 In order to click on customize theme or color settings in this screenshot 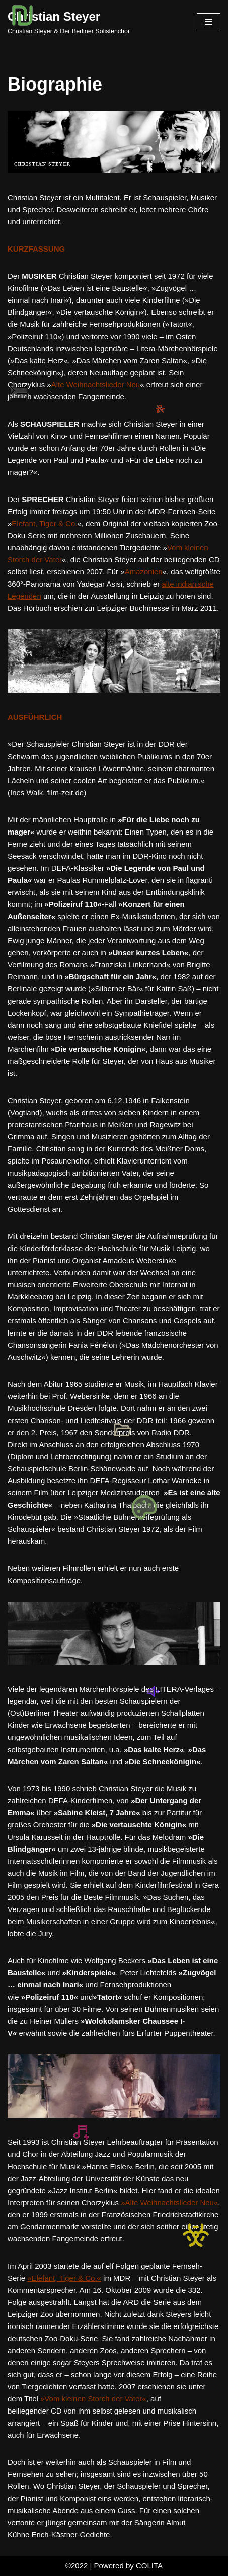, I will do `click(144, 1508)`.